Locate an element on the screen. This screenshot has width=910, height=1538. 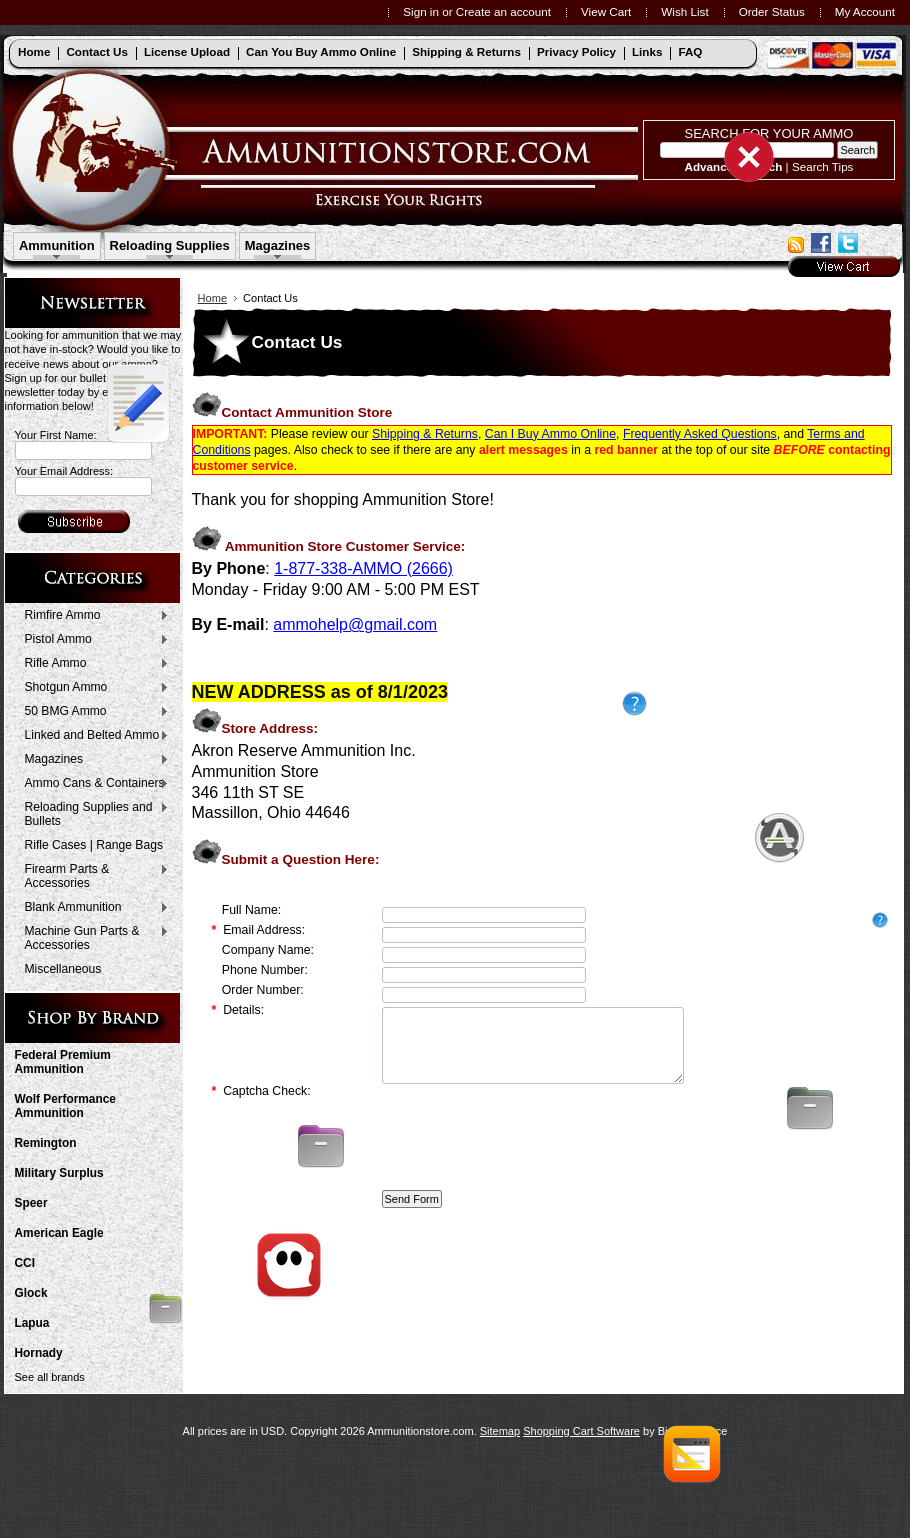
open the file manager app is located at coordinates (165, 1308).